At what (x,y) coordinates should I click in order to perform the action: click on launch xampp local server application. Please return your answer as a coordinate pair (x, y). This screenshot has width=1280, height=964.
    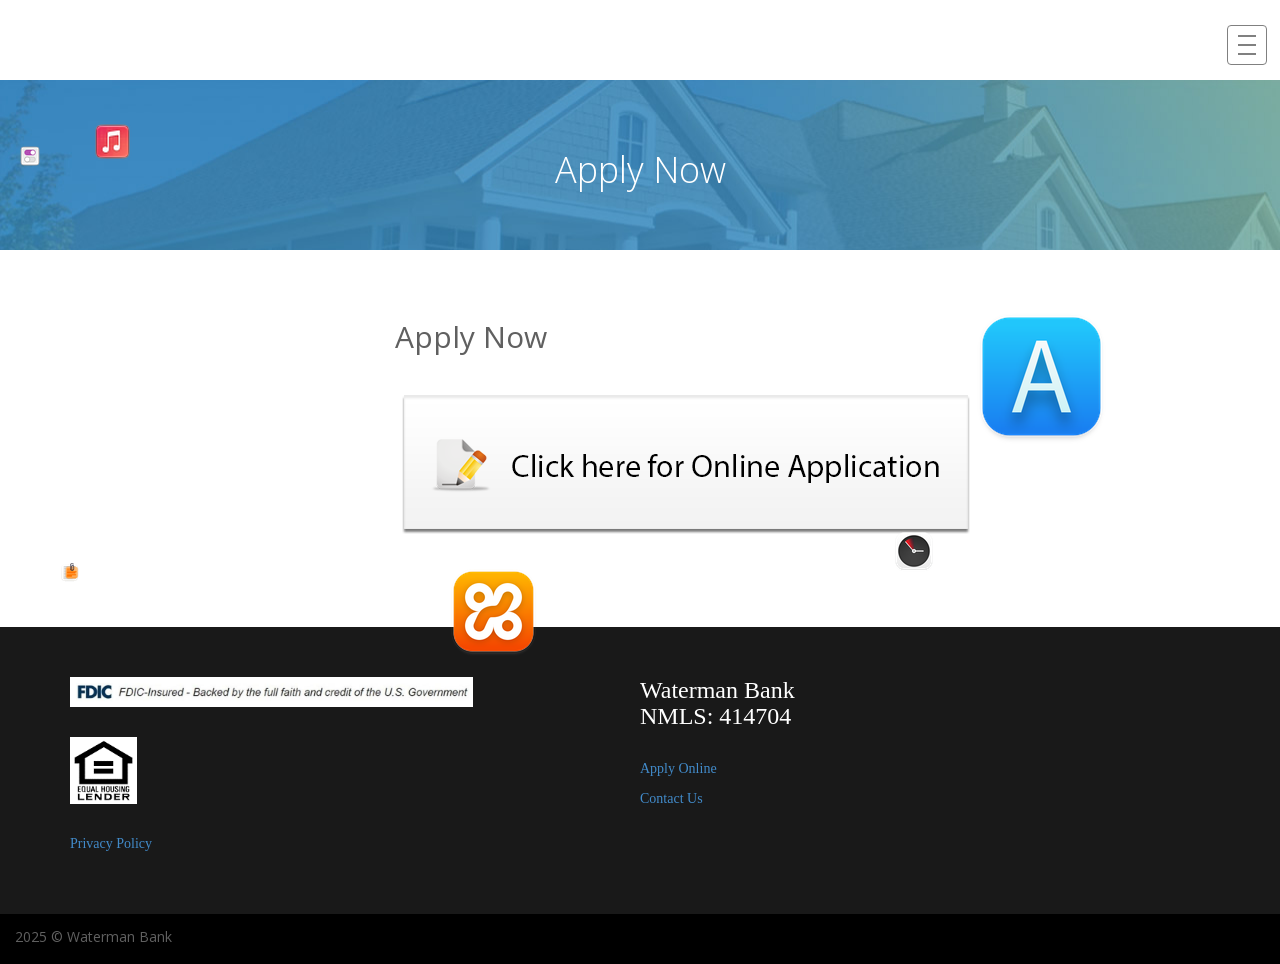
    Looking at the image, I should click on (493, 611).